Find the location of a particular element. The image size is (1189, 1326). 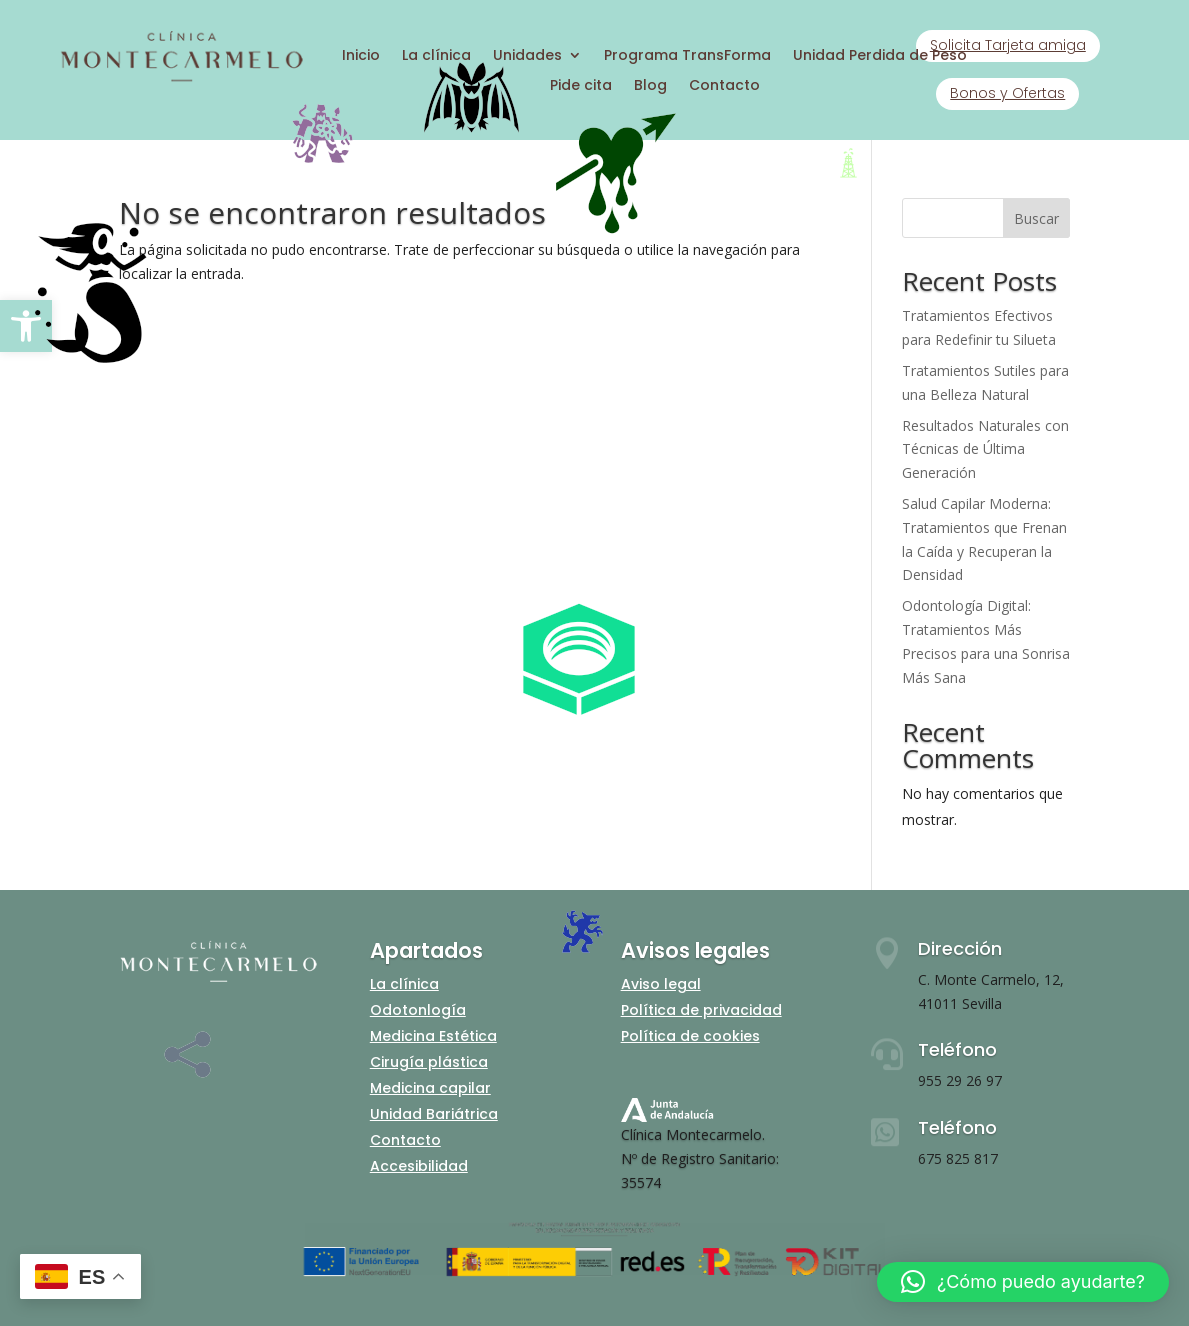

bat creature icon for halloween or horror-themed game is located at coordinates (471, 97).